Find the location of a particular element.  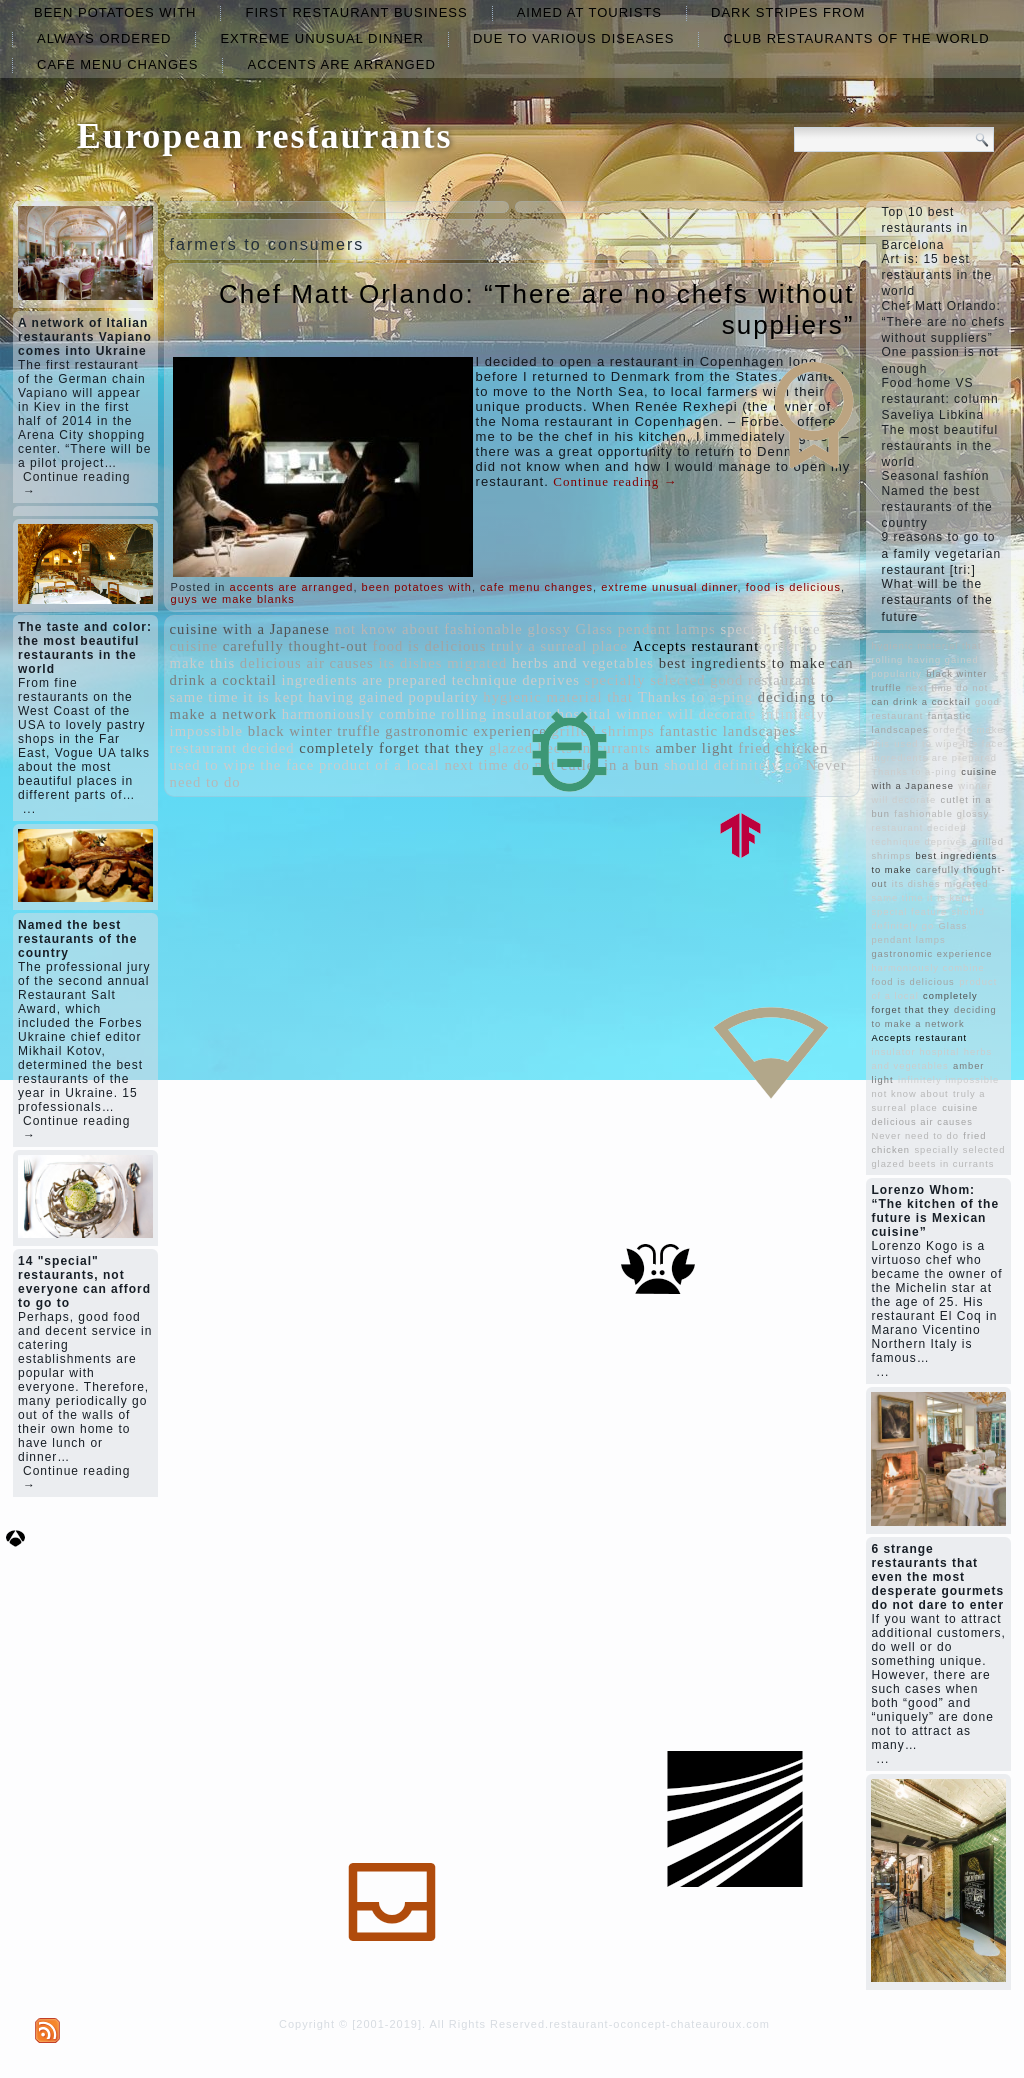

indicates weak wifi signal strength is located at coordinates (771, 1053).